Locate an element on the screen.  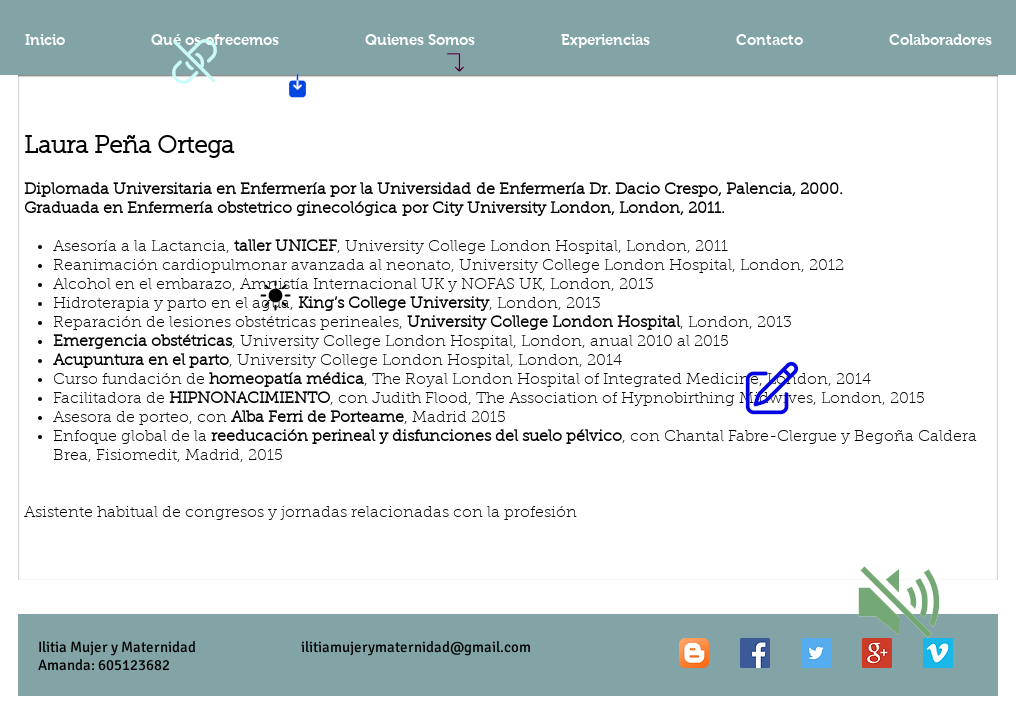
edit or compose a new document is located at coordinates (771, 389).